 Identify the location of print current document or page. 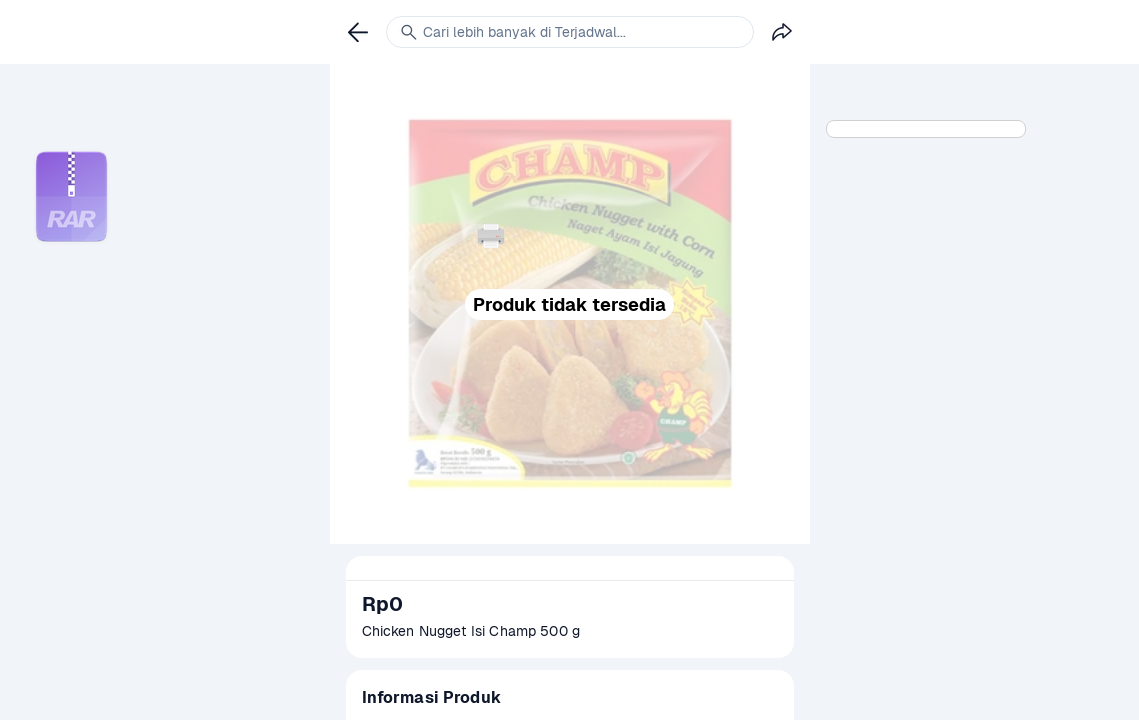
(491, 236).